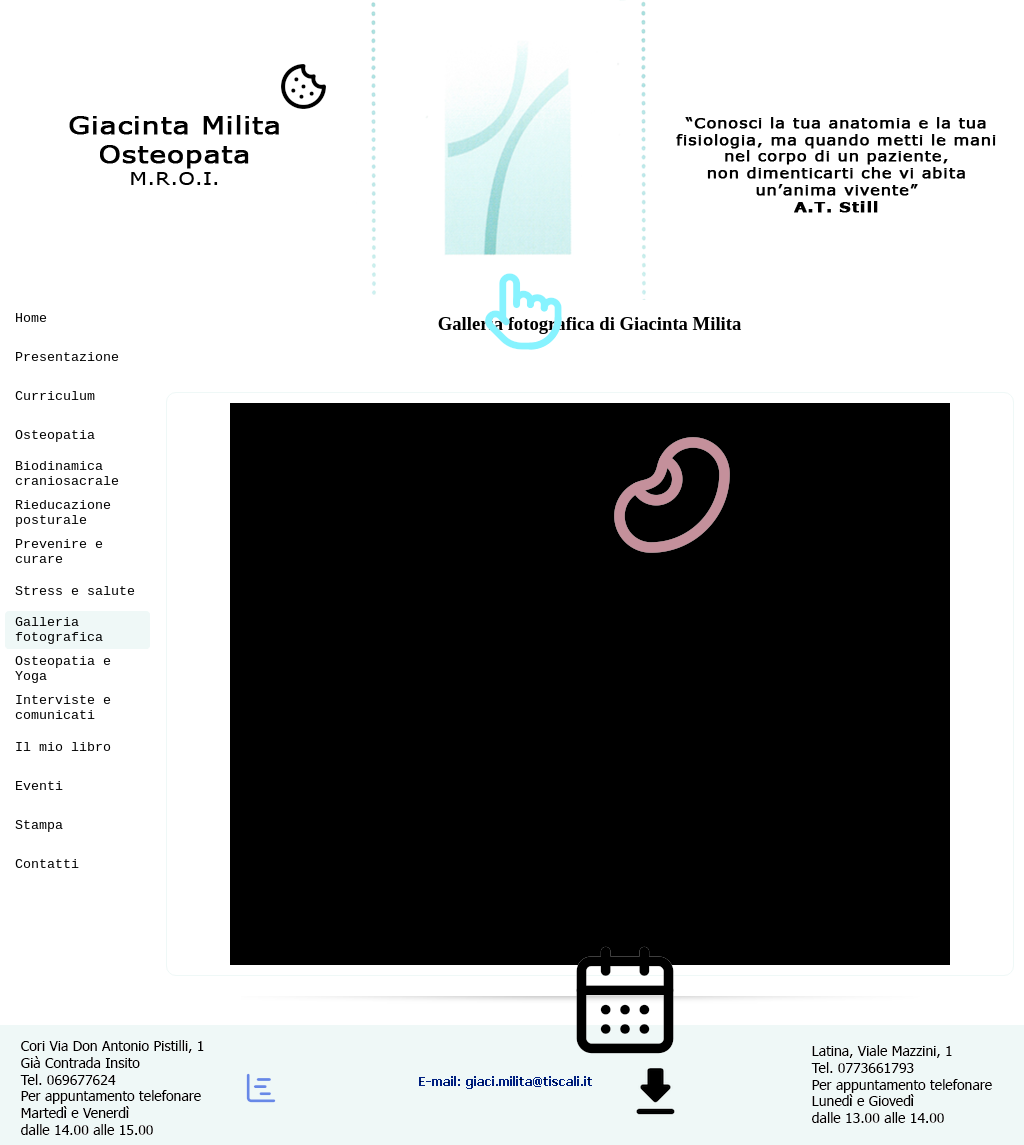  What do you see at coordinates (655, 1092) in the screenshot?
I see `download a file or content` at bounding box center [655, 1092].